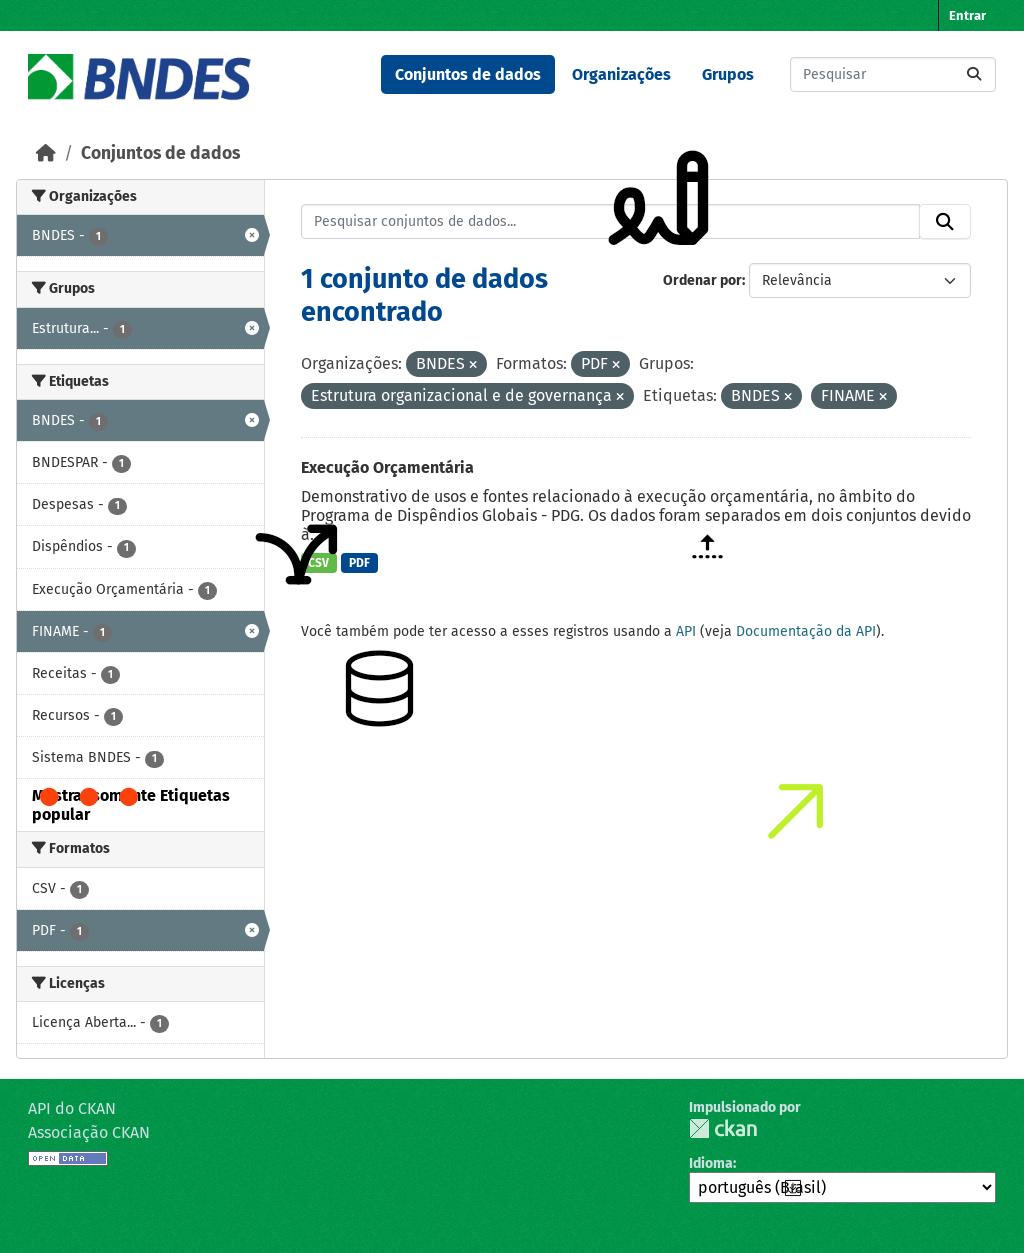 Image resolution: width=1024 pixels, height=1253 pixels. What do you see at coordinates (379, 688) in the screenshot?
I see `access database storage` at bounding box center [379, 688].